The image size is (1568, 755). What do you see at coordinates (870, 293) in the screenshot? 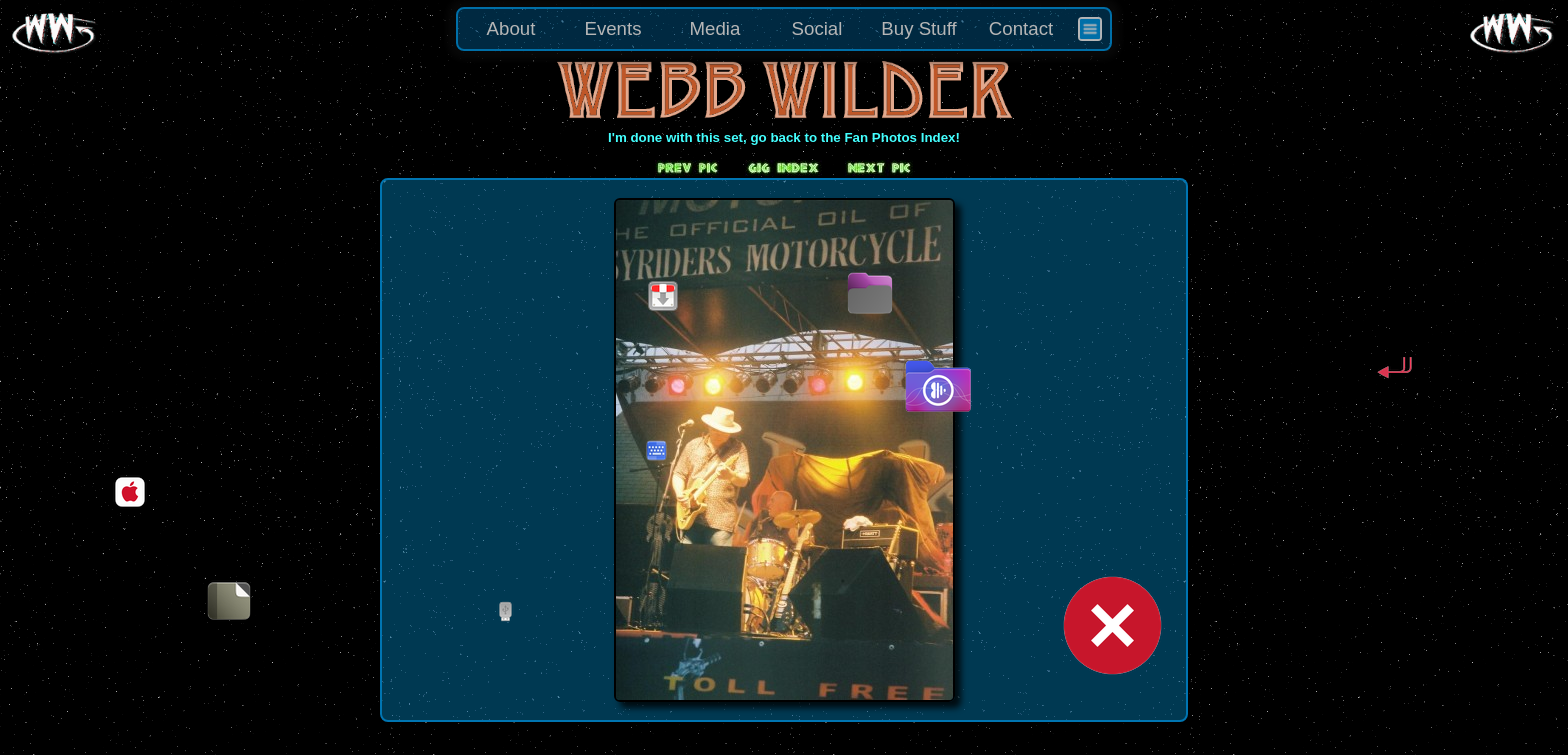
I see `open folder containing files` at bounding box center [870, 293].